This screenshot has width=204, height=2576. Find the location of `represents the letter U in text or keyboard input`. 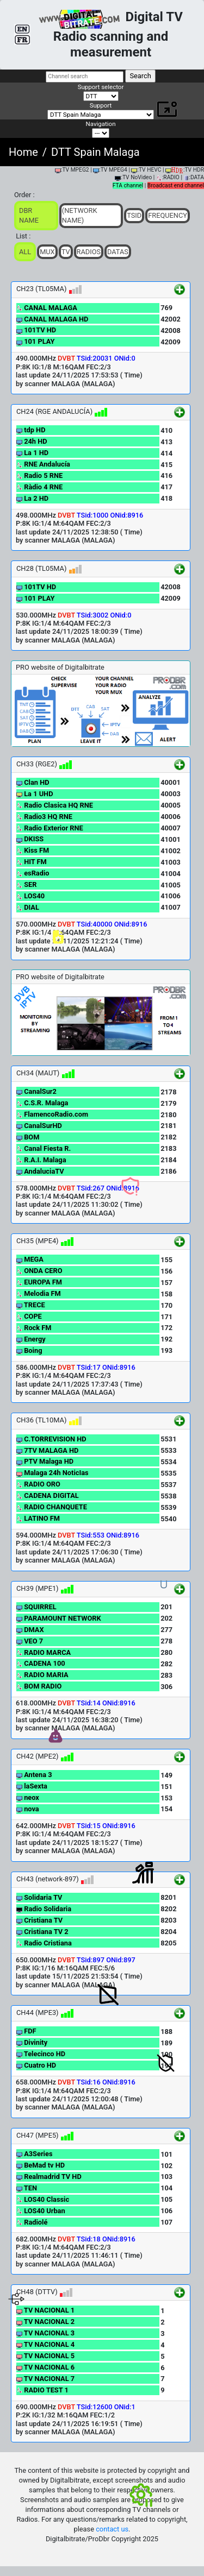

represents the letter U in text or keyboard input is located at coordinates (164, 1584).